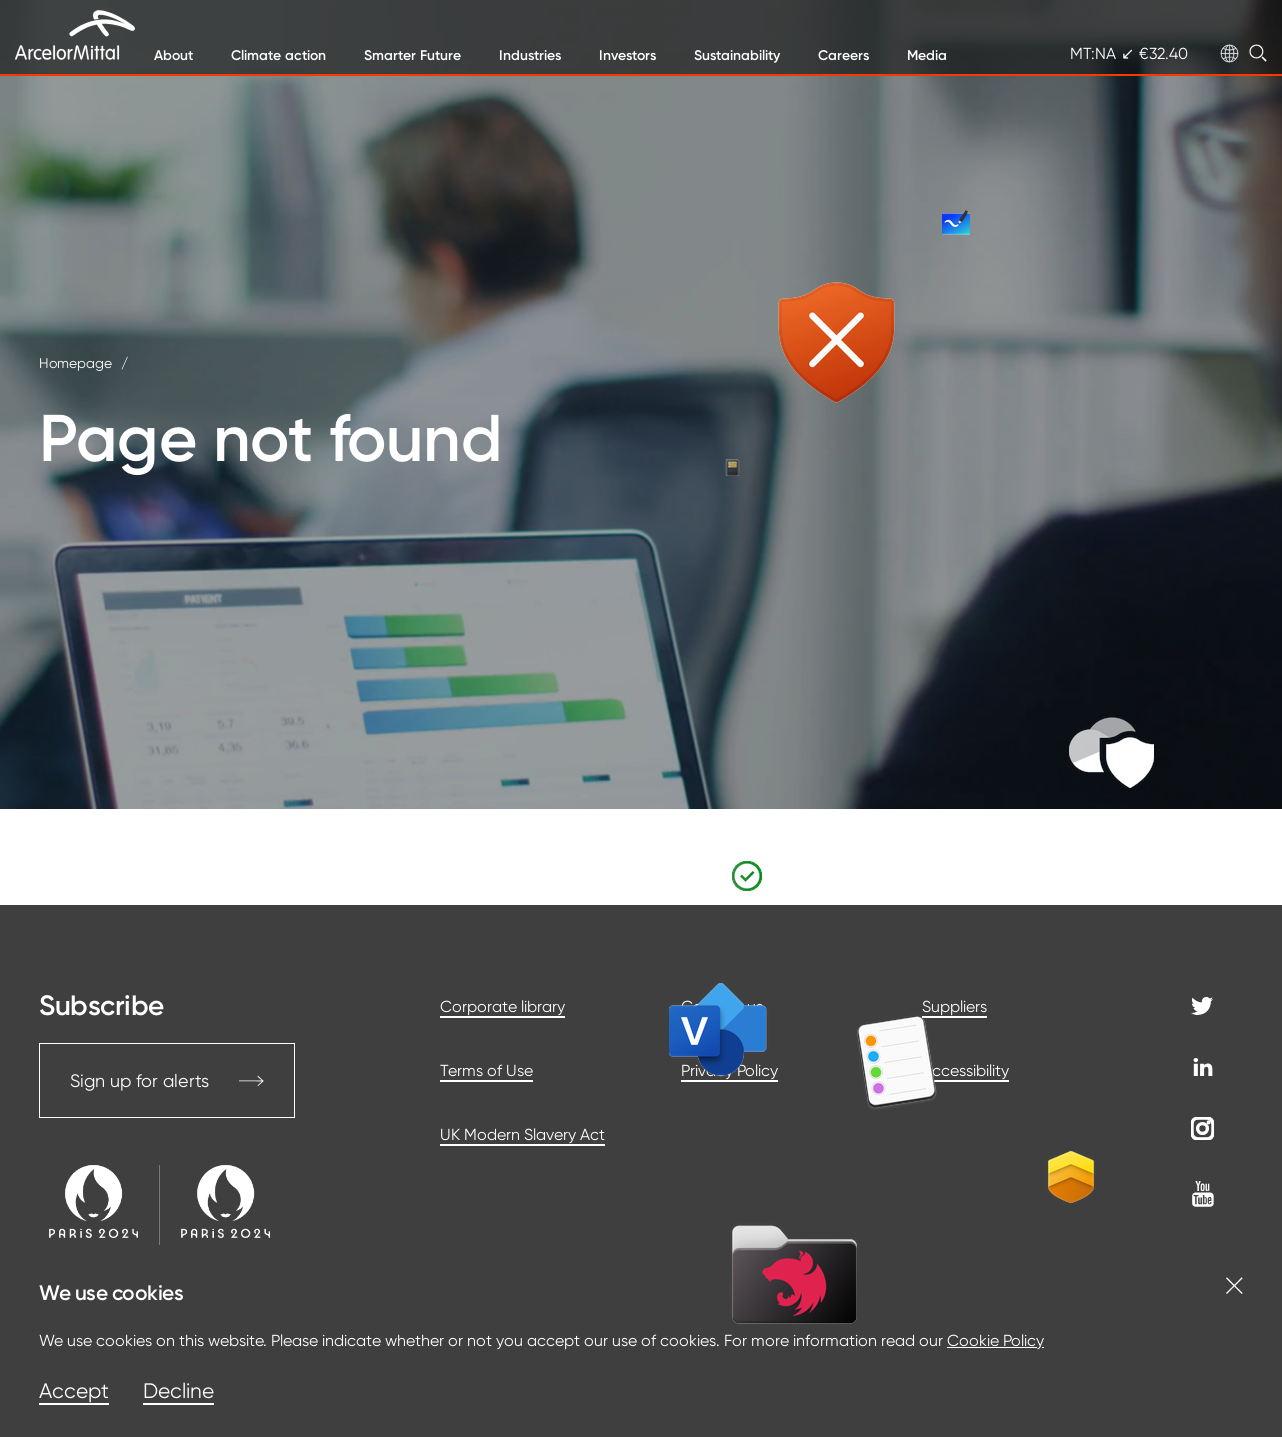 The height and width of the screenshot is (1437, 1282). Describe the element at coordinates (1071, 1177) in the screenshot. I see `open windows security or protection settings` at that location.